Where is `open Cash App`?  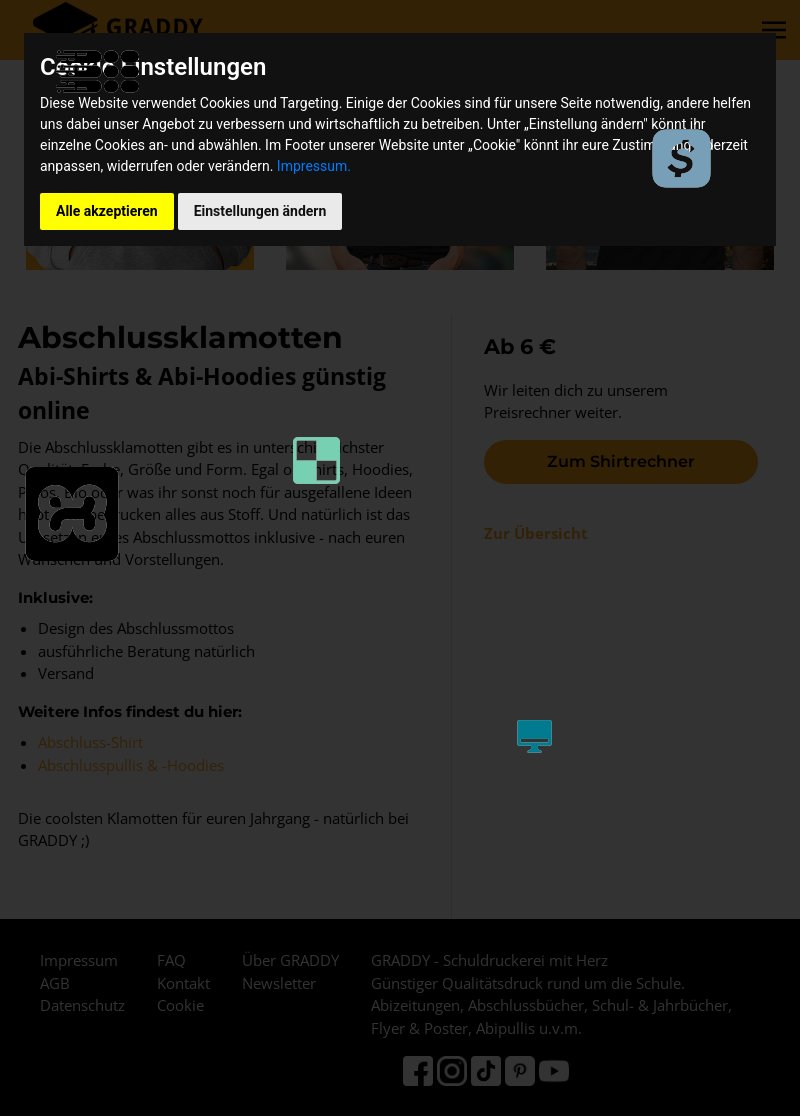 open Cash App is located at coordinates (681, 158).